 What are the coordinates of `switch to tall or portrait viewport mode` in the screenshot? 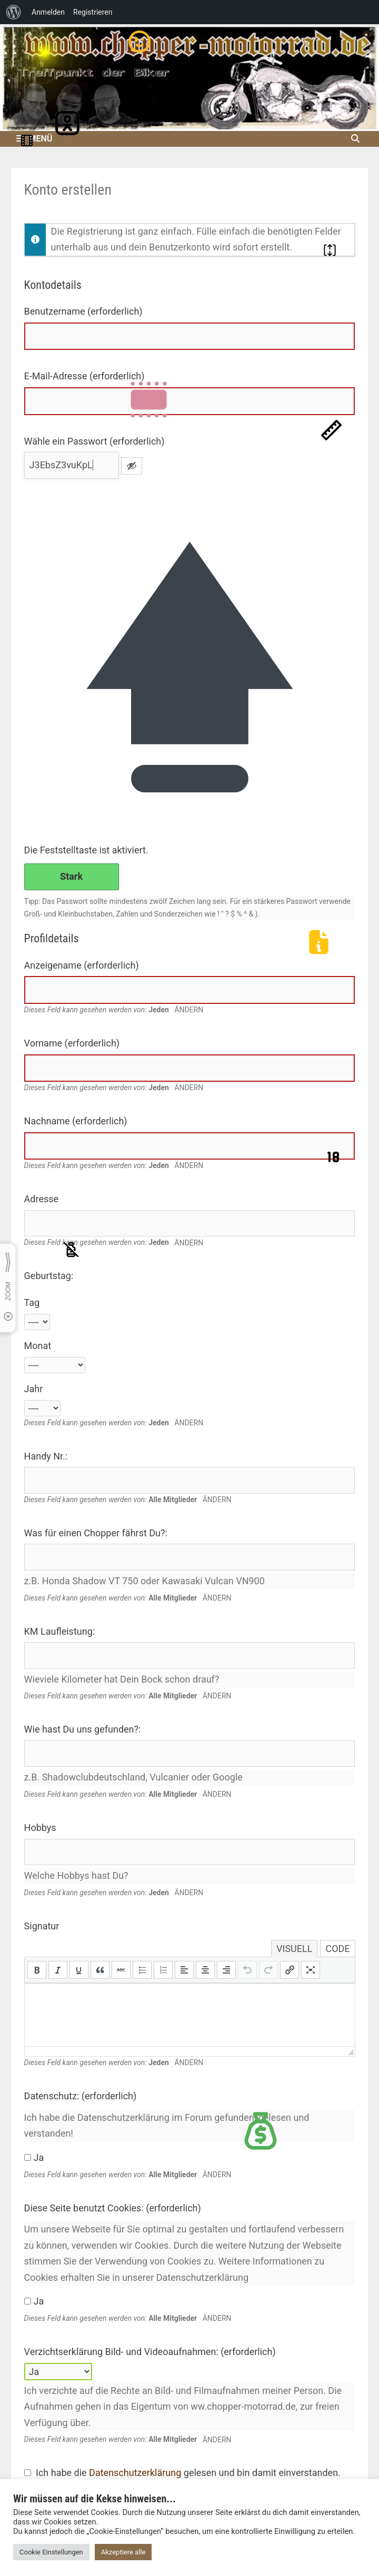 It's located at (330, 250).